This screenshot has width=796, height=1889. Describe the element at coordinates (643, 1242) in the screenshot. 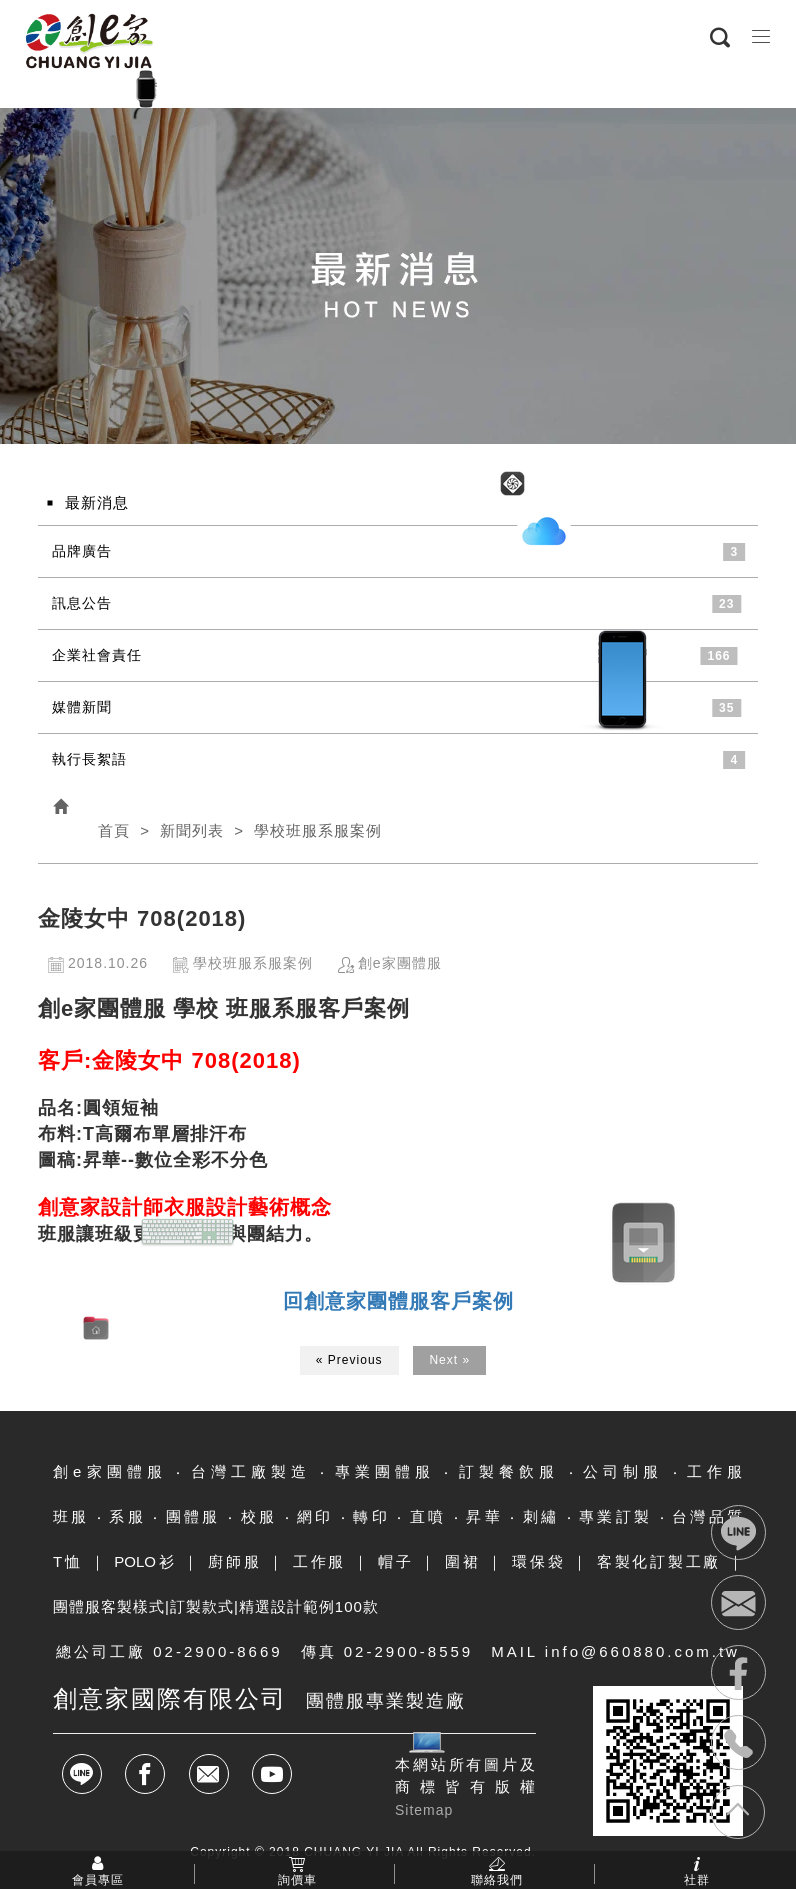

I see `nintendo ds game rom file` at that location.